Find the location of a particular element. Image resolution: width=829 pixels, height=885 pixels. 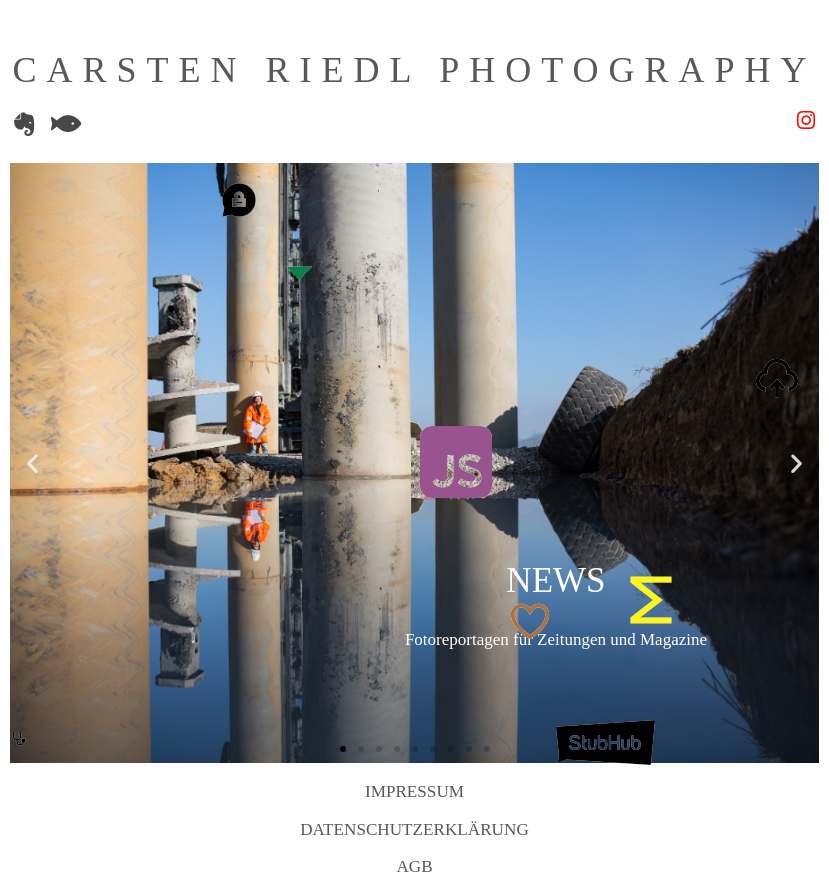

add to favorites is located at coordinates (530, 621).